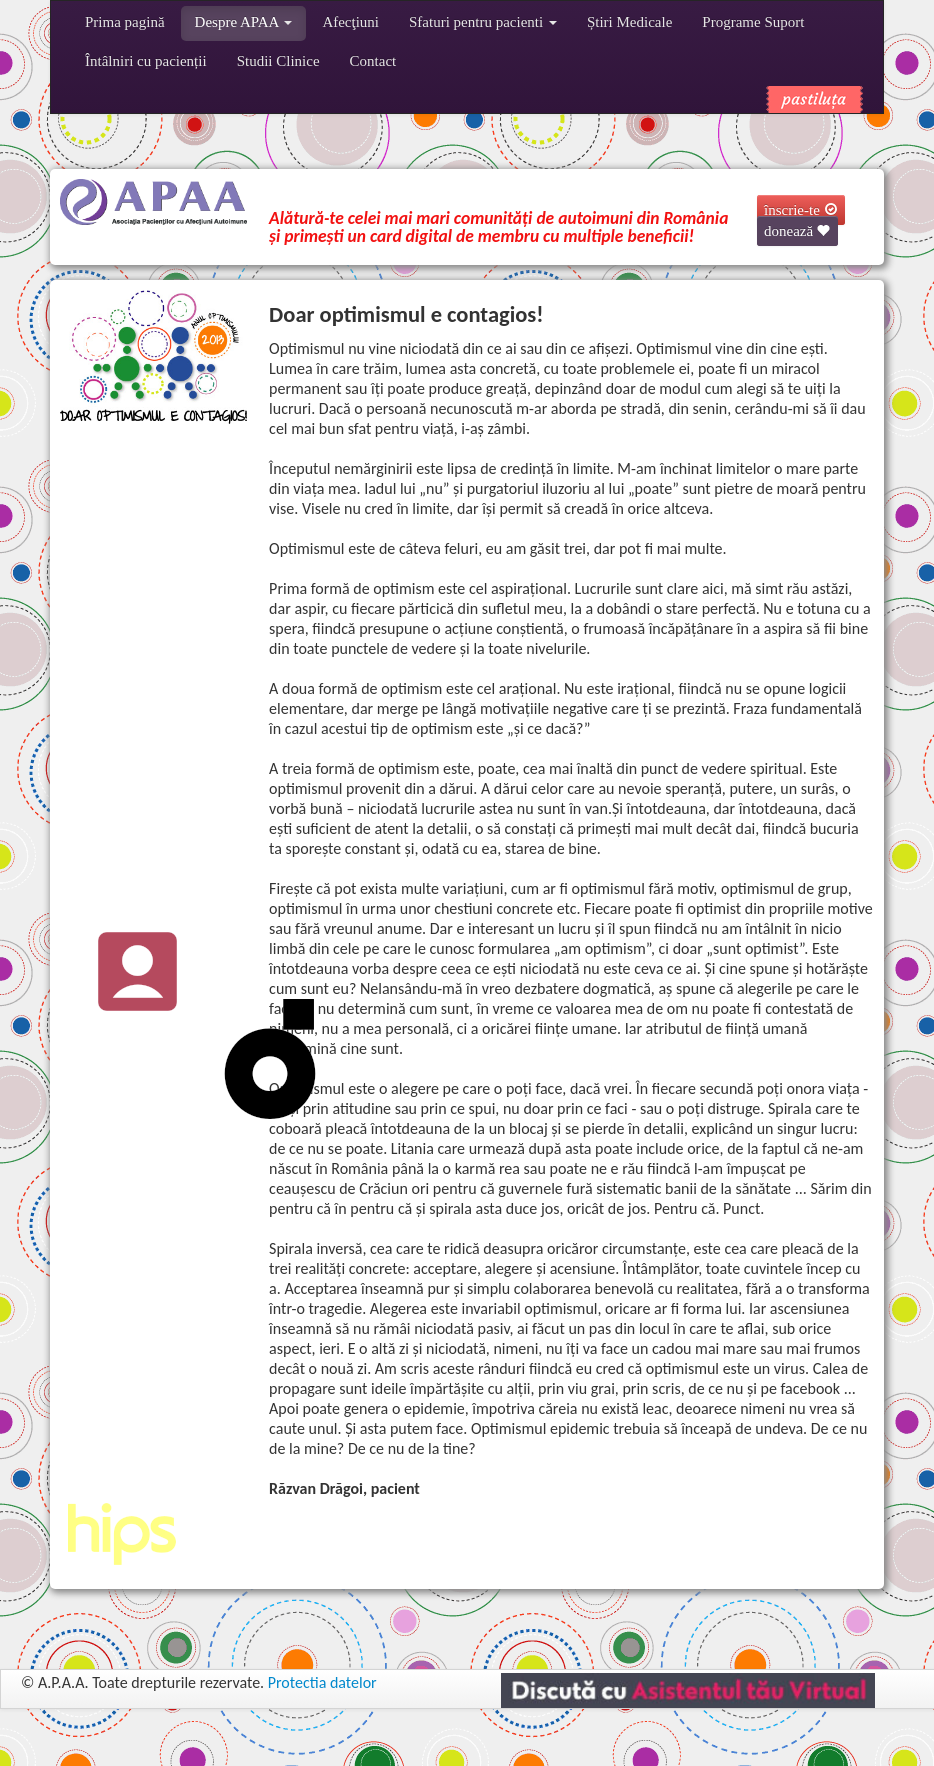 This screenshot has height=1766, width=934. What do you see at coordinates (122, 1534) in the screenshot?
I see `hips payment platform logo` at bounding box center [122, 1534].